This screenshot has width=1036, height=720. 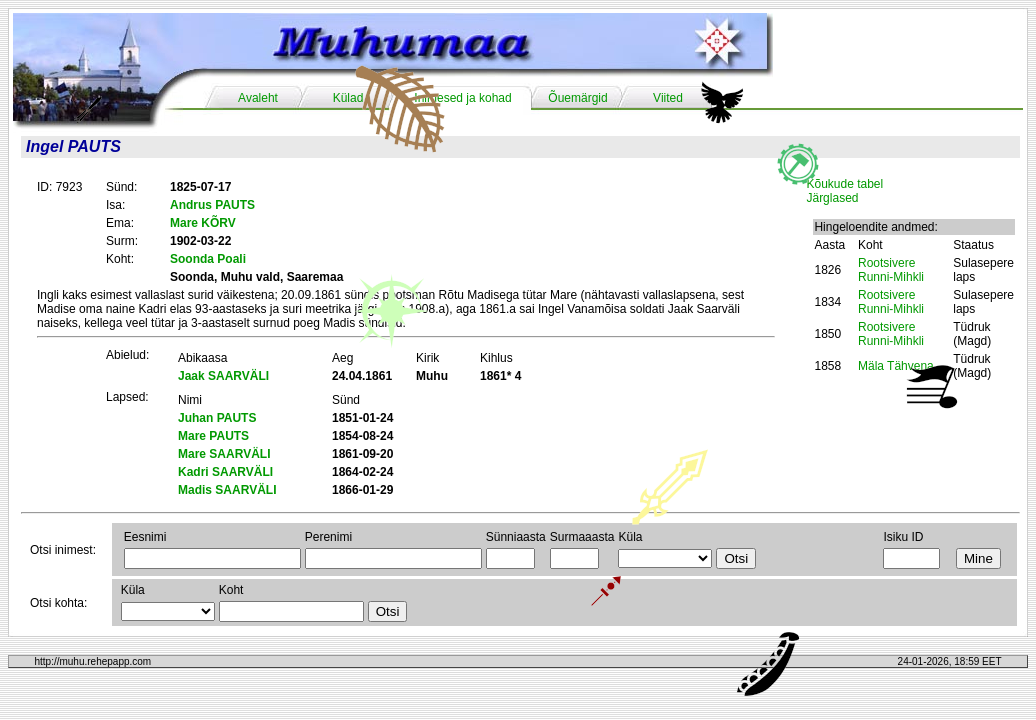 What do you see at coordinates (392, 310) in the screenshot?
I see `activate eclipse or flare visual effect` at bounding box center [392, 310].